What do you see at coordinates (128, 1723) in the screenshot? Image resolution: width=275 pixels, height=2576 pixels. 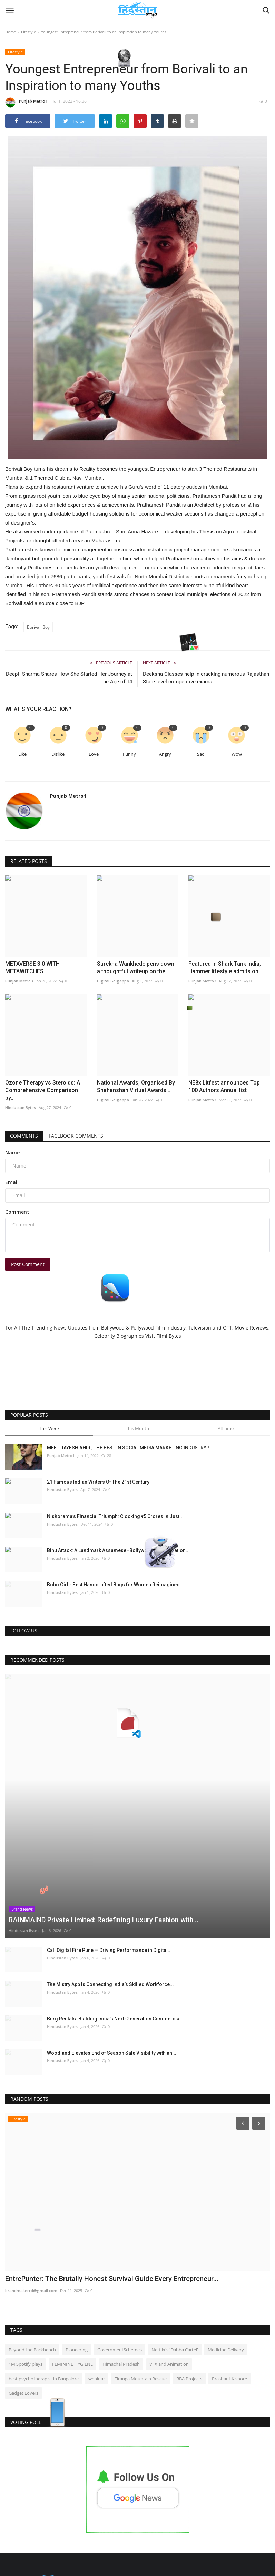 I see `open a ruby file in visual studio code` at bounding box center [128, 1723].